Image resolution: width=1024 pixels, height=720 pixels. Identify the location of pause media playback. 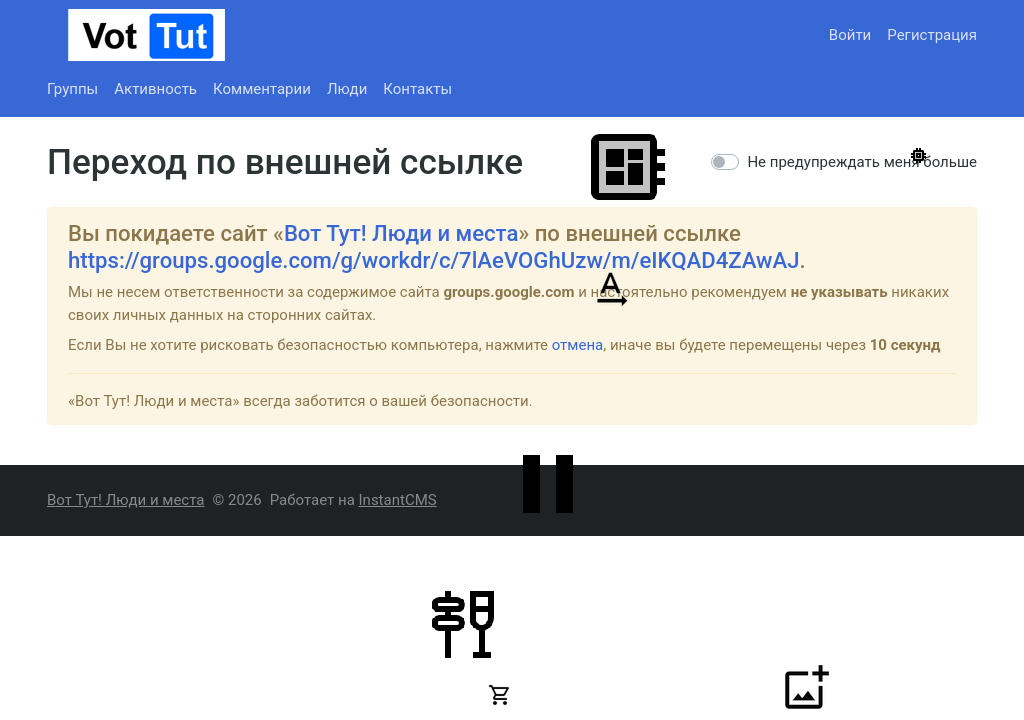
(548, 484).